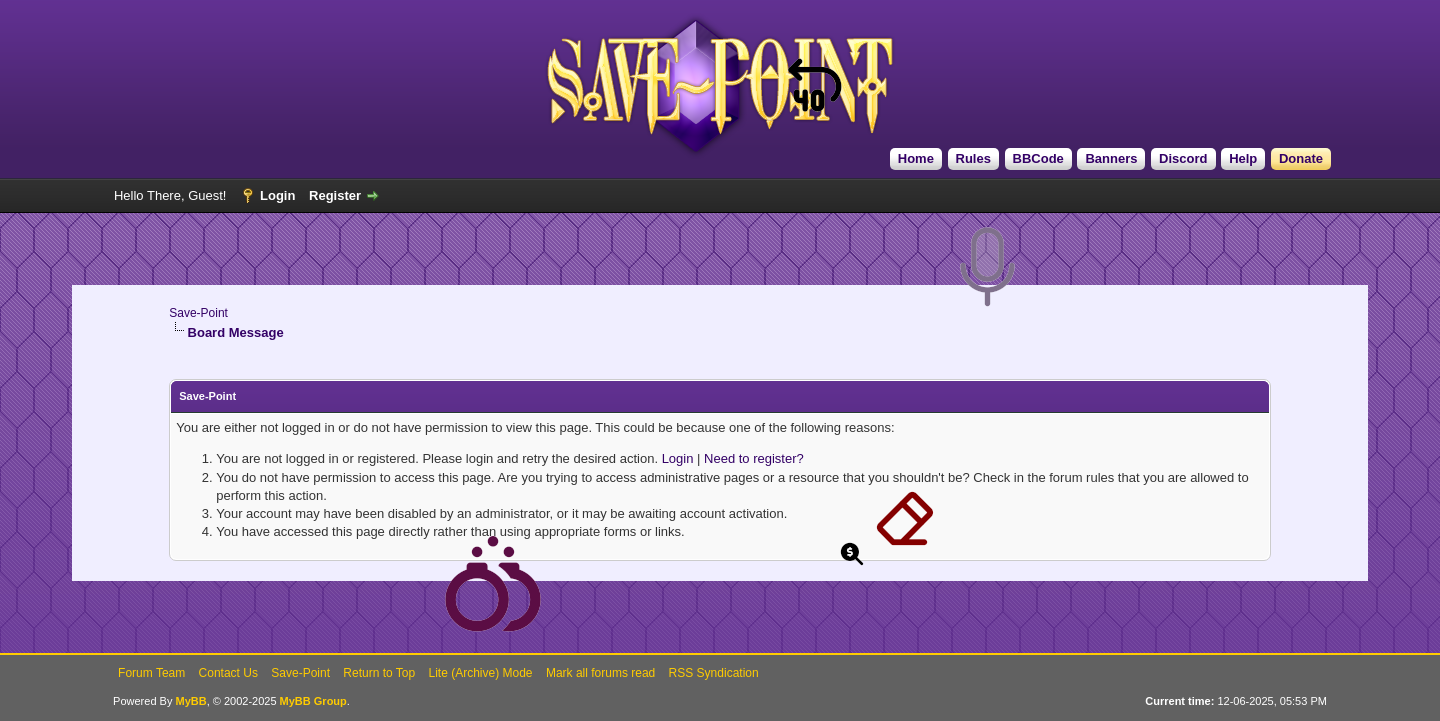 The height and width of the screenshot is (721, 1440). Describe the element at coordinates (903, 518) in the screenshot. I see `erase or delete selected content` at that location.